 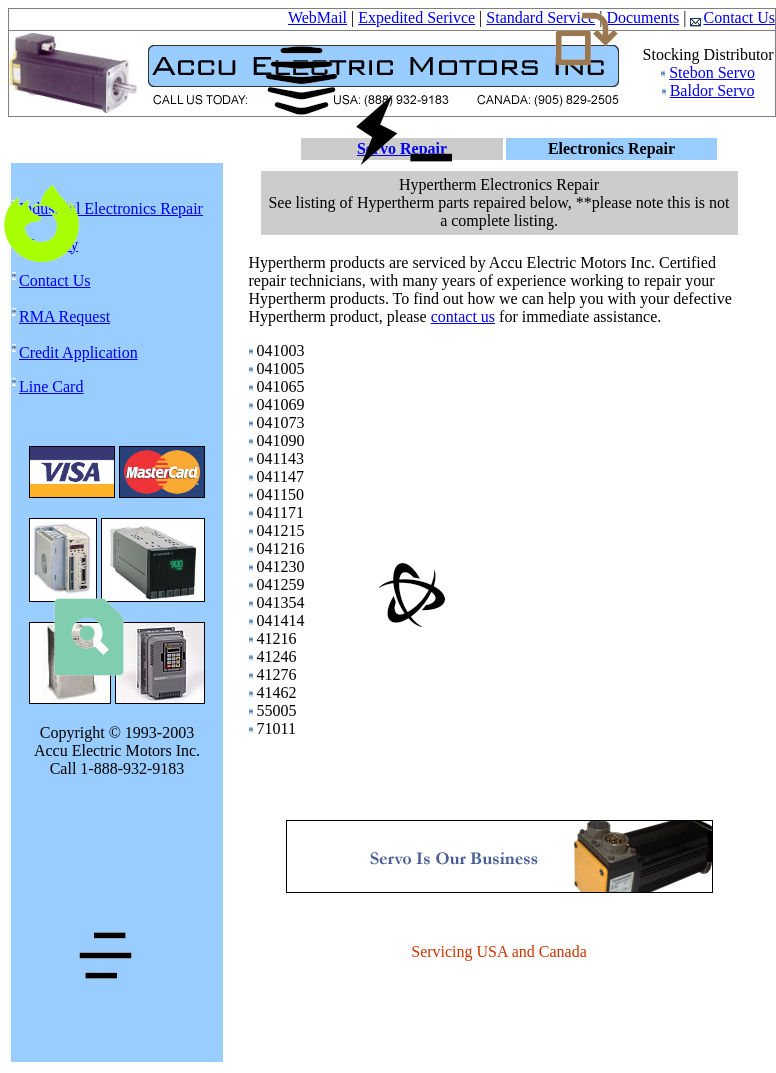 I want to click on open Firefox browser, so click(x=41, y=223).